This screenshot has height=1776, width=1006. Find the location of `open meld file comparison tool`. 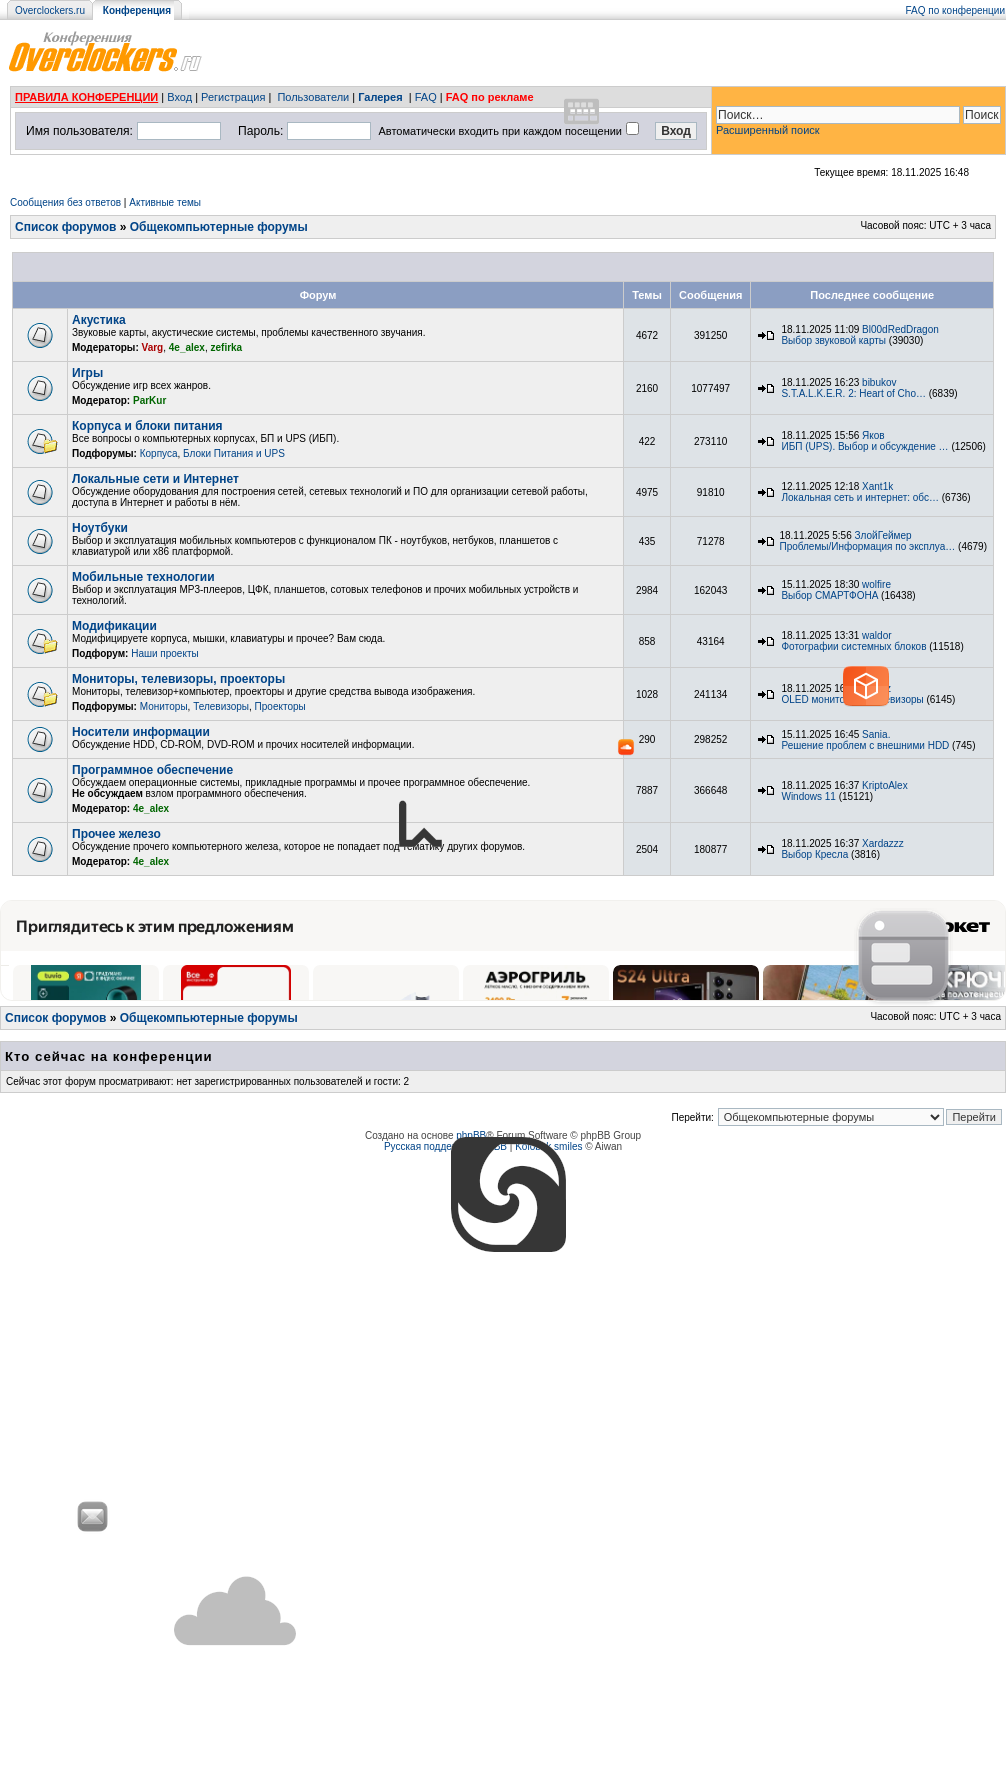

open meld file comparison tool is located at coordinates (508, 1194).